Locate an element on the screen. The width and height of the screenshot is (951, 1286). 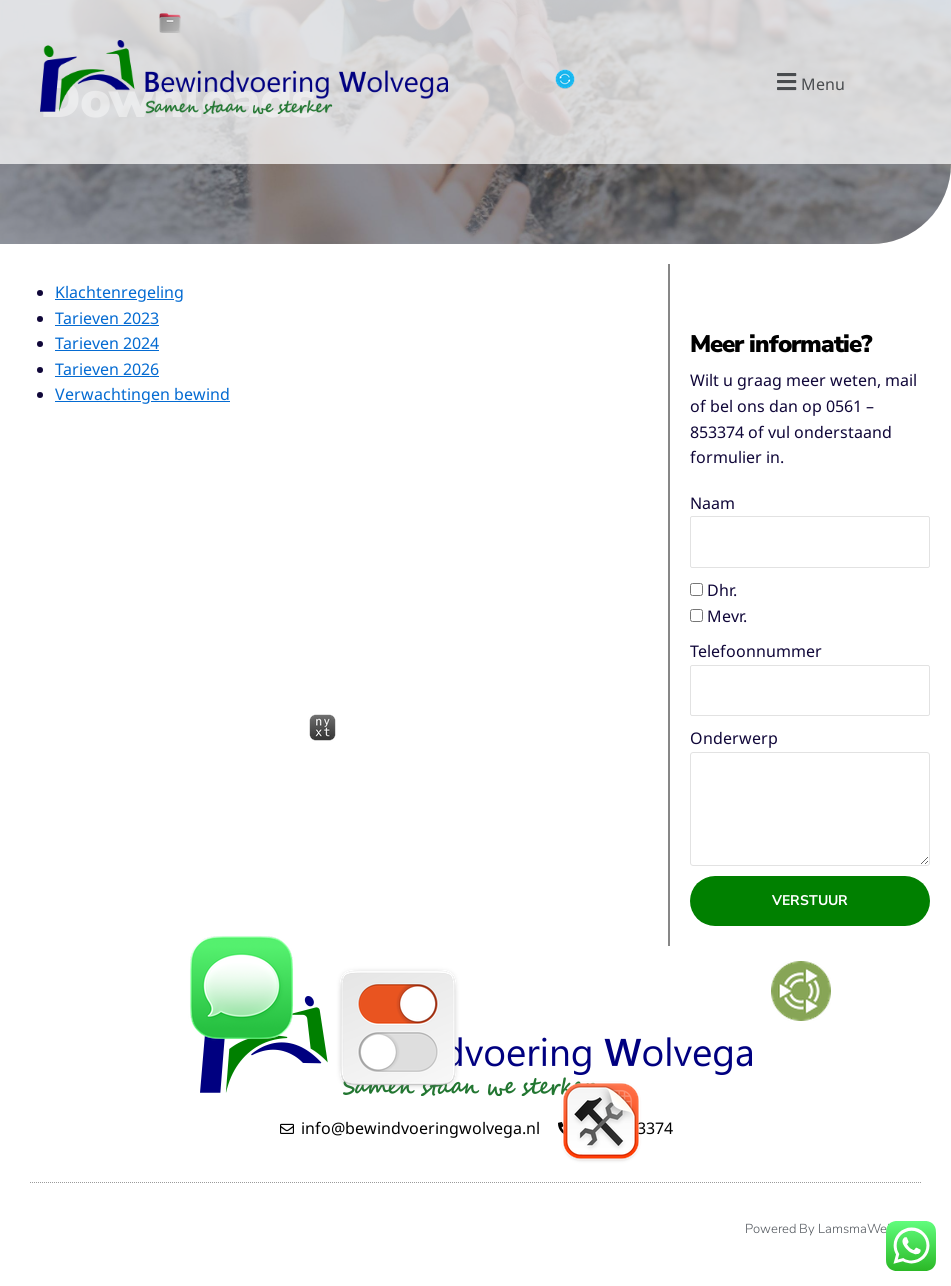
open the messages app is located at coordinates (241, 987).